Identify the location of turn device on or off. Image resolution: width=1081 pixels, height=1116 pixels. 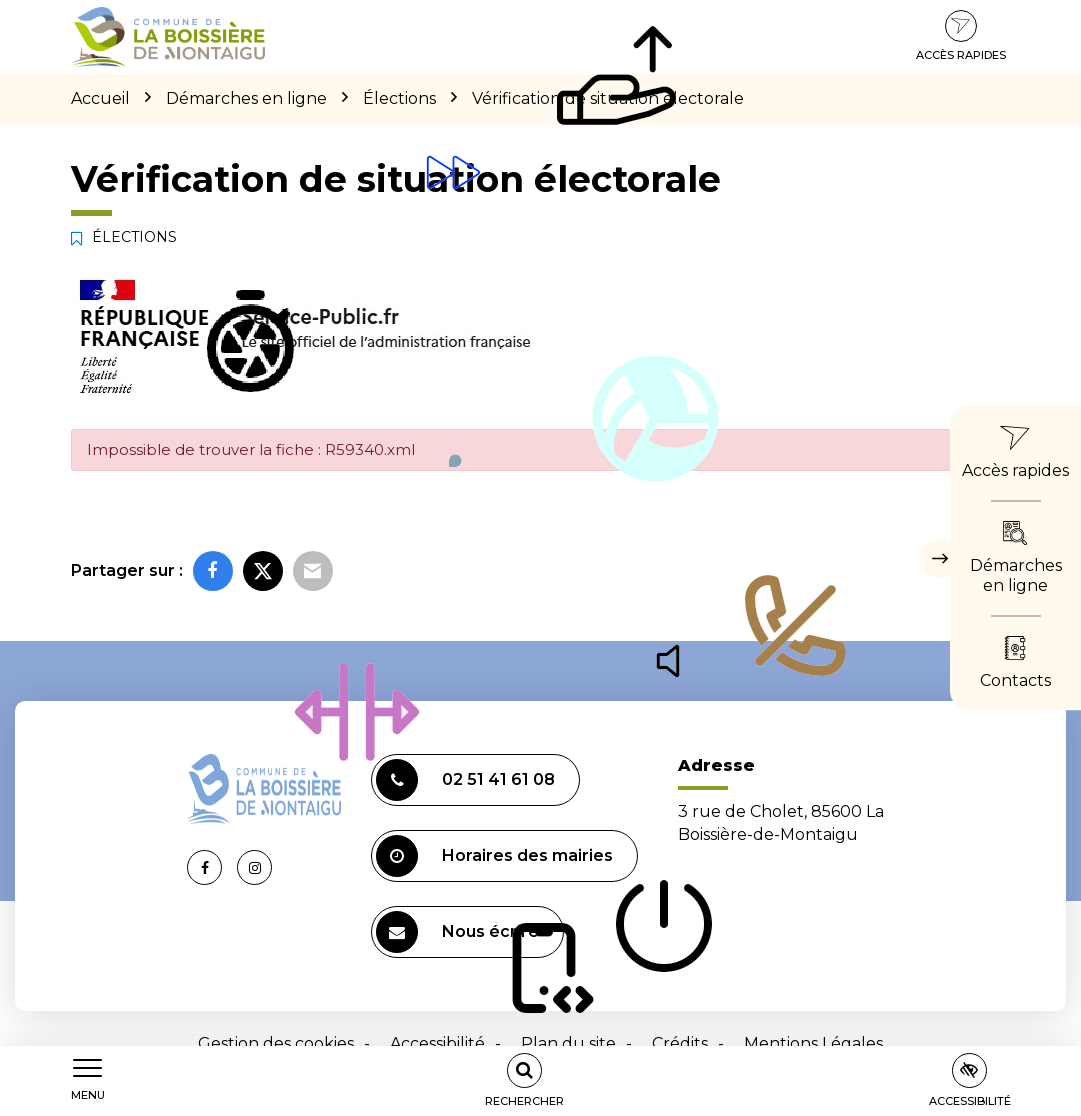
(664, 924).